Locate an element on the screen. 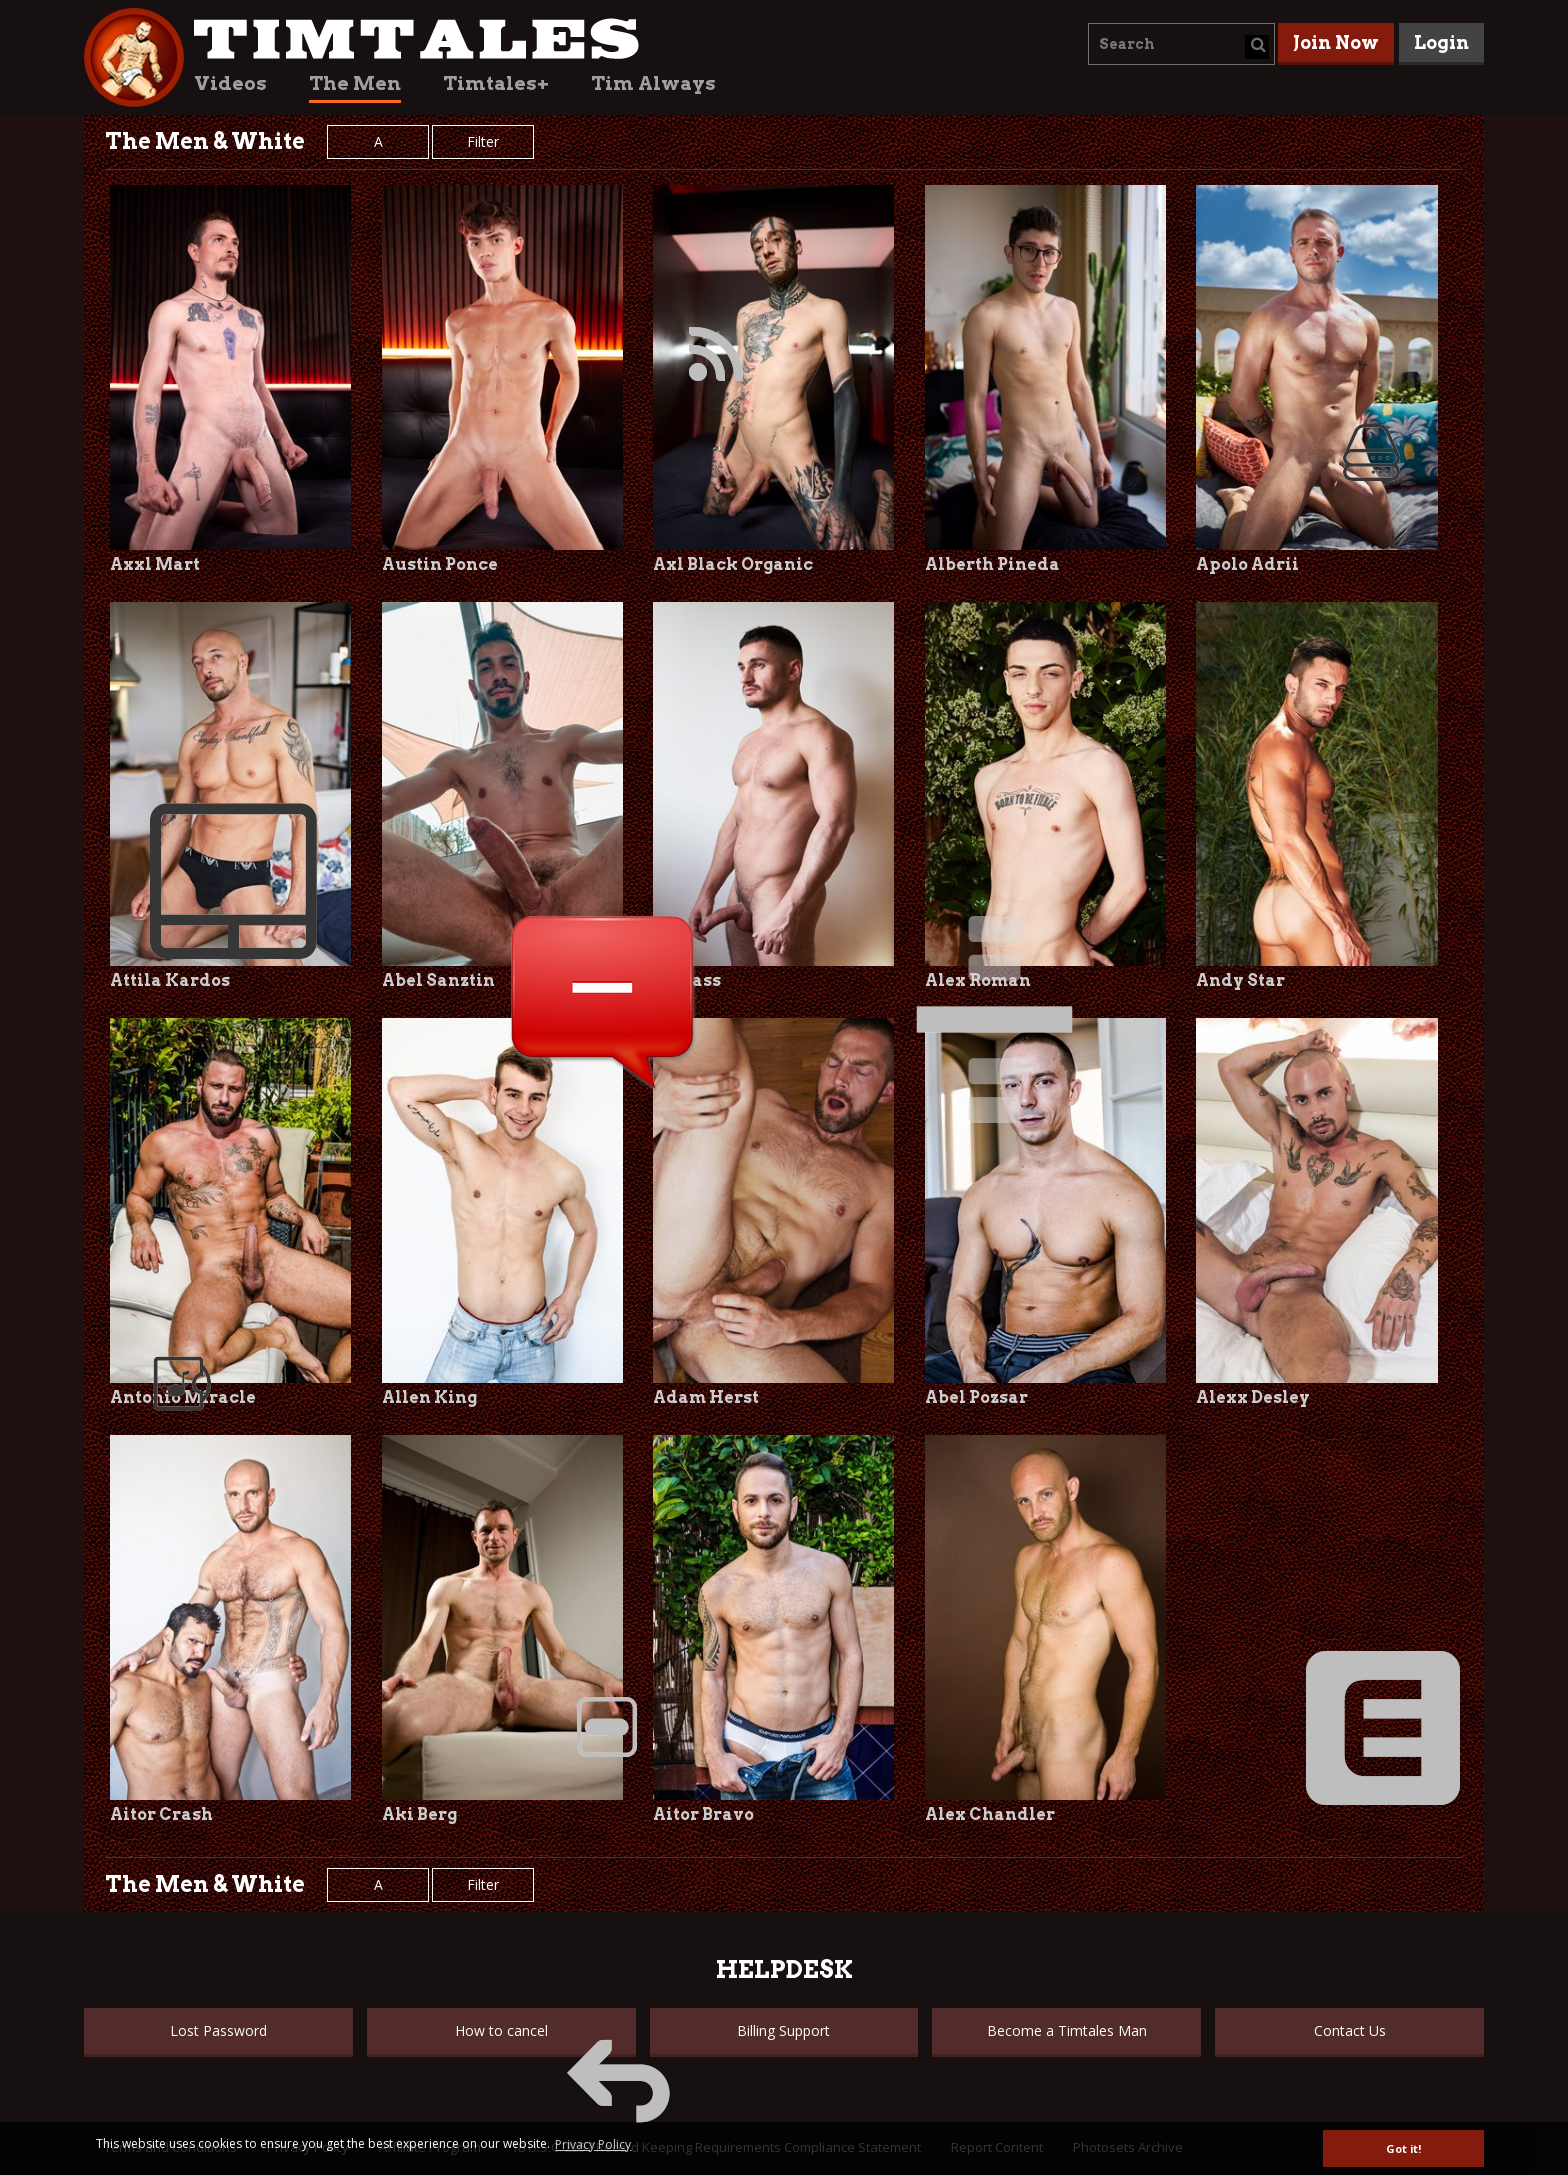  access connected storage drives is located at coordinates (1371, 452).